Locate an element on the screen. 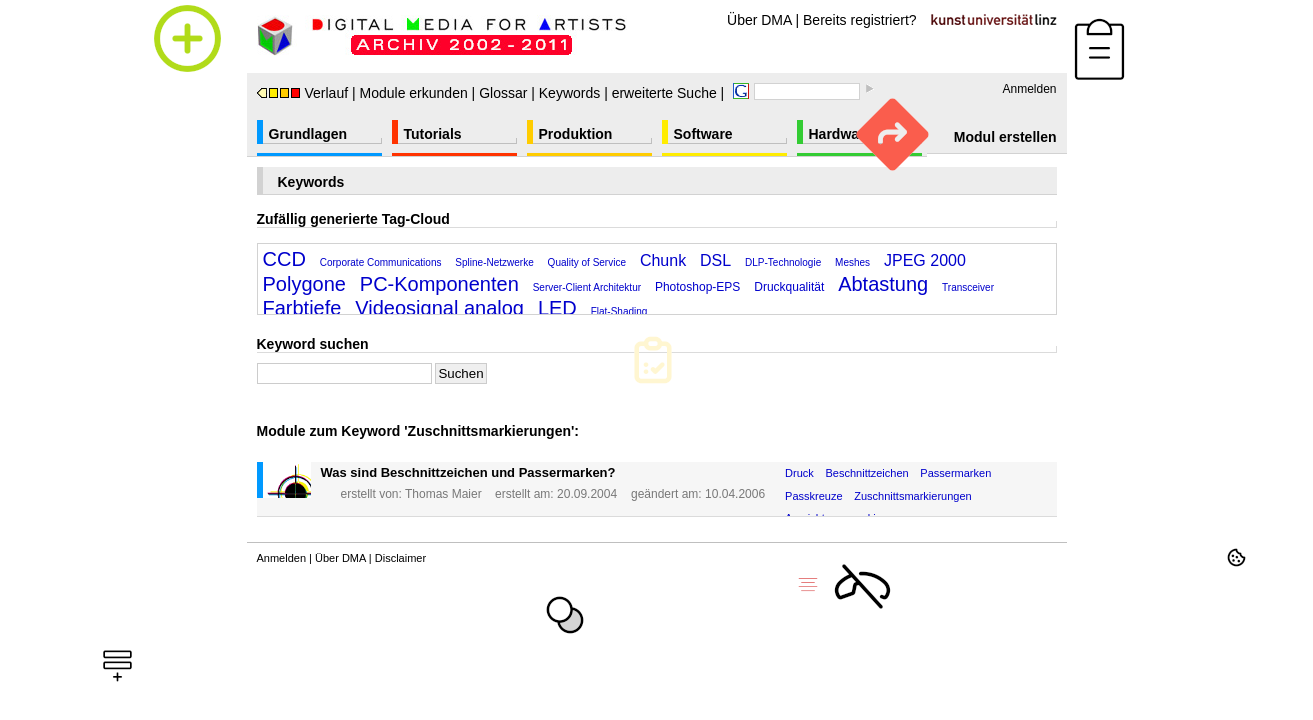  add a new item is located at coordinates (187, 38).